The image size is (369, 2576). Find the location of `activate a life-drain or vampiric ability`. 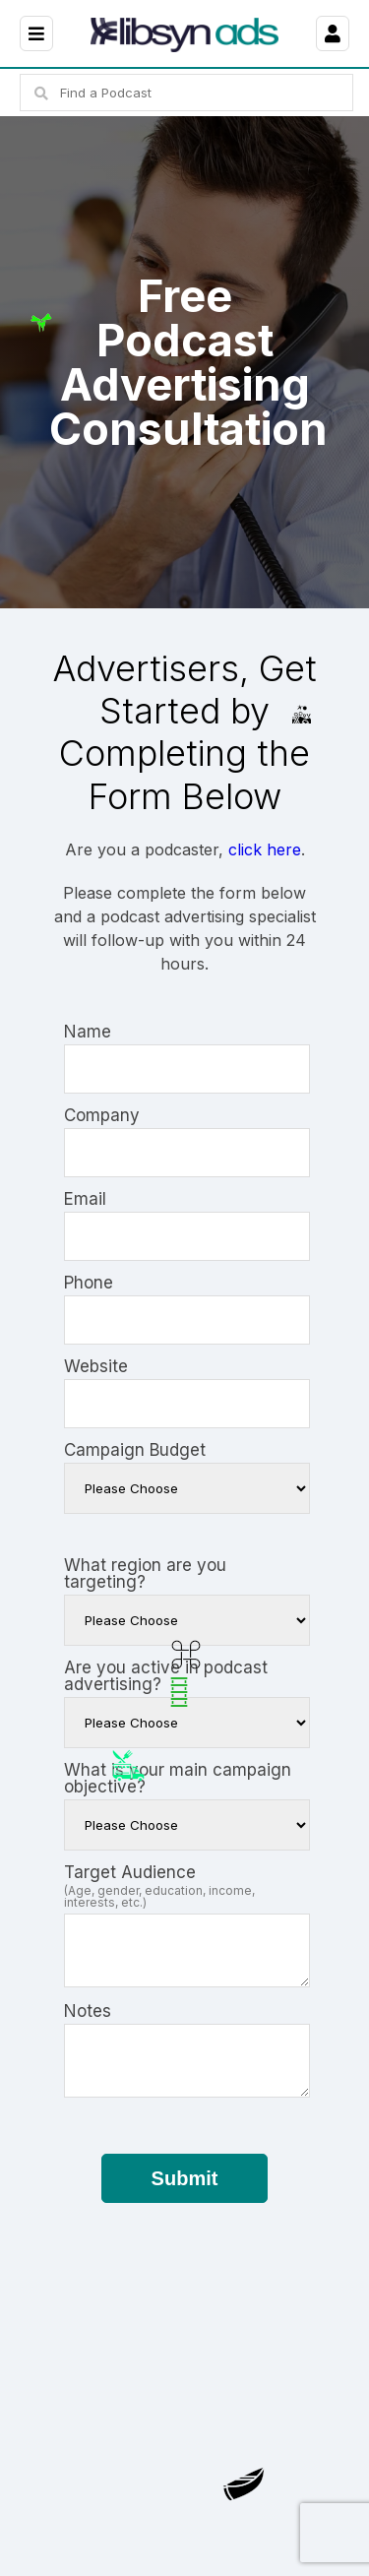

activate a life-drain or vampiric ability is located at coordinates (41, 323).